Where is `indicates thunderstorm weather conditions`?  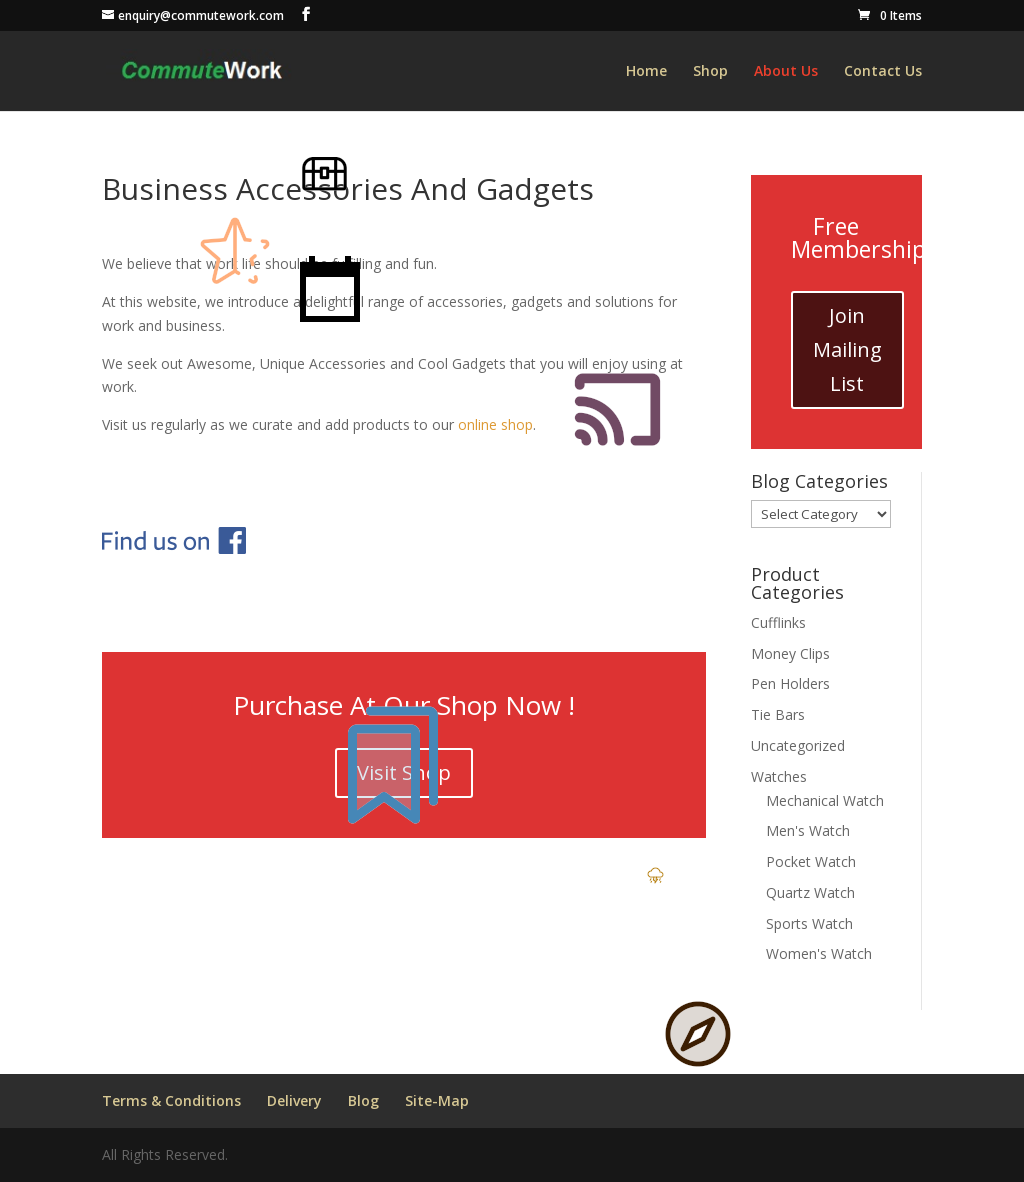 indicates thunderstorm weather conditions is located at coordinates (655, 875).